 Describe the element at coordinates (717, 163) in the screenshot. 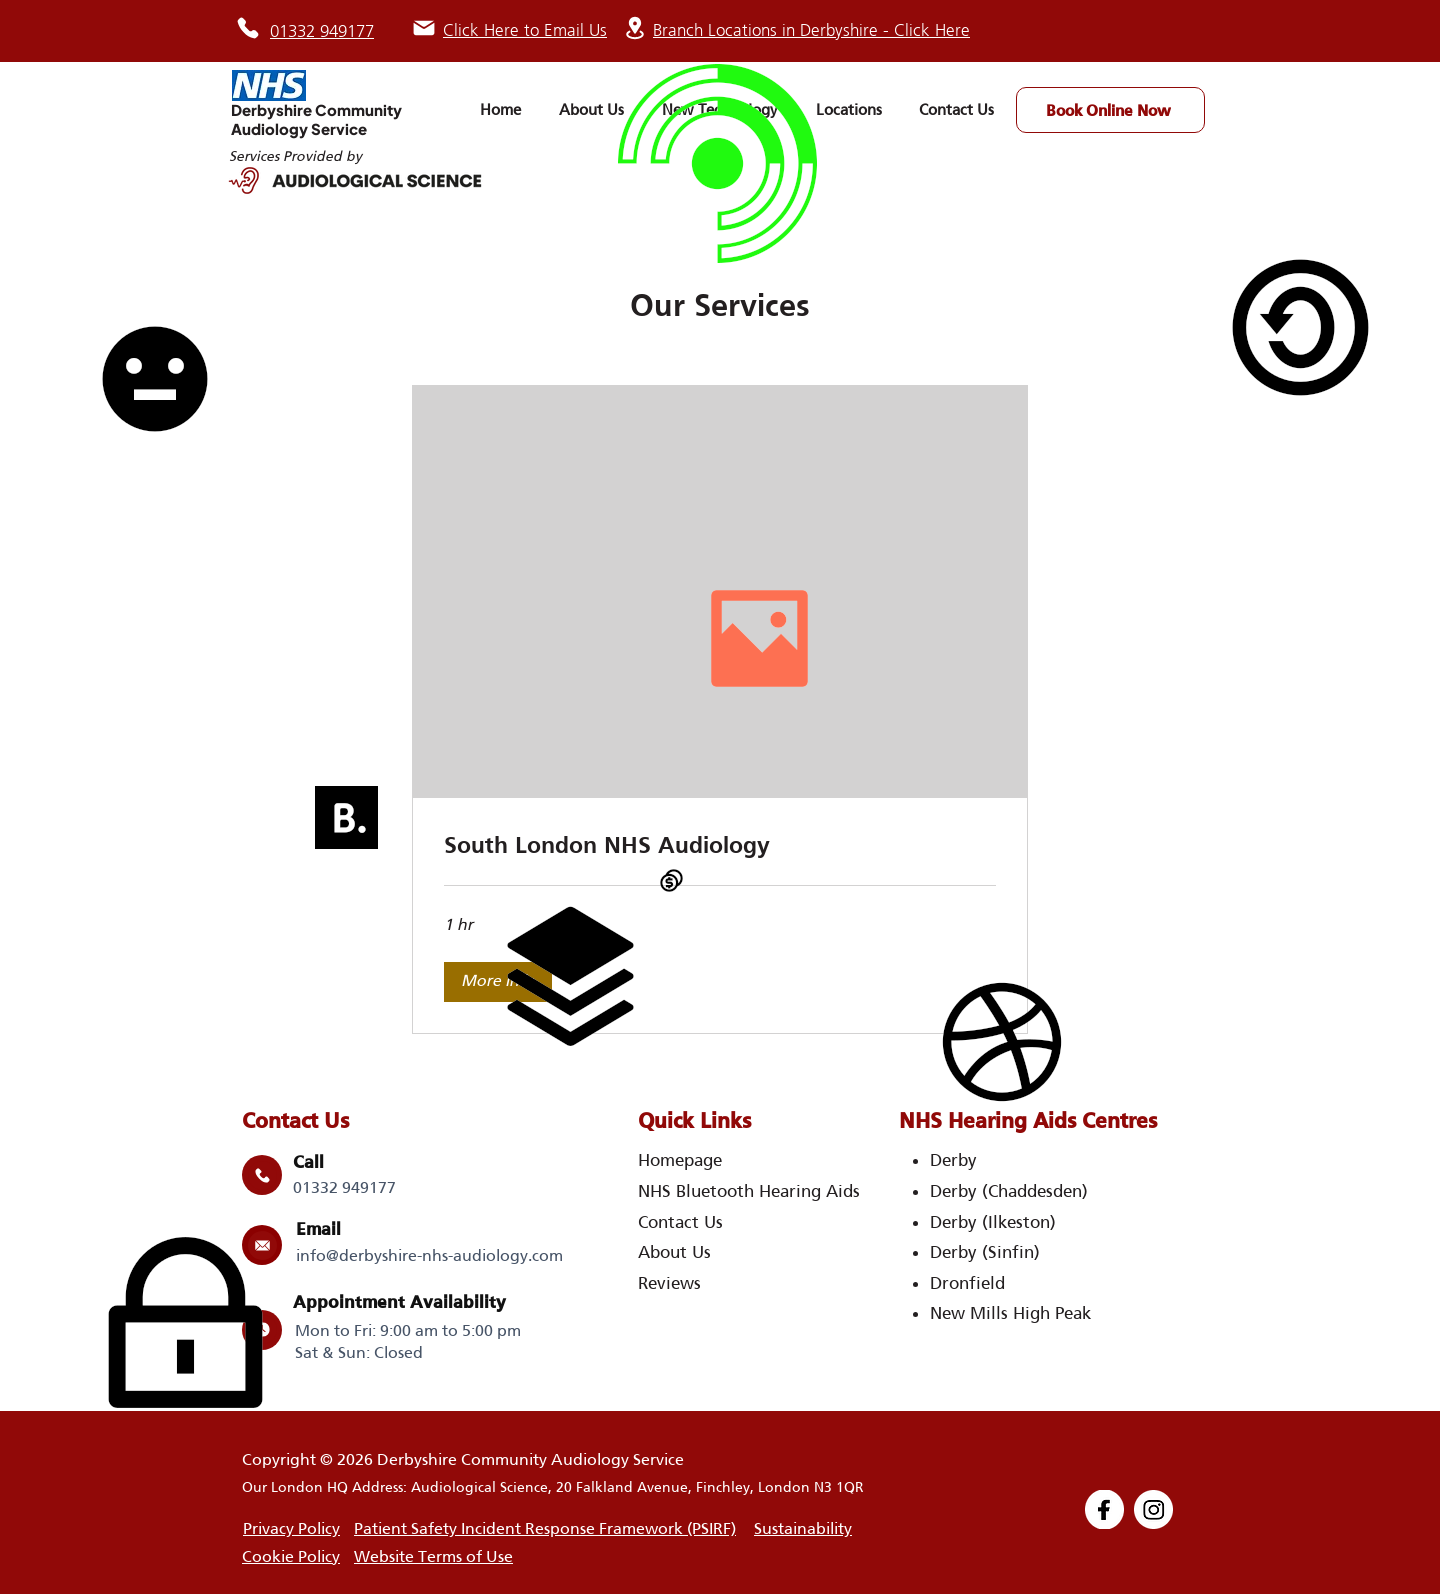

I see `open freshrss feed reader app` at that location.